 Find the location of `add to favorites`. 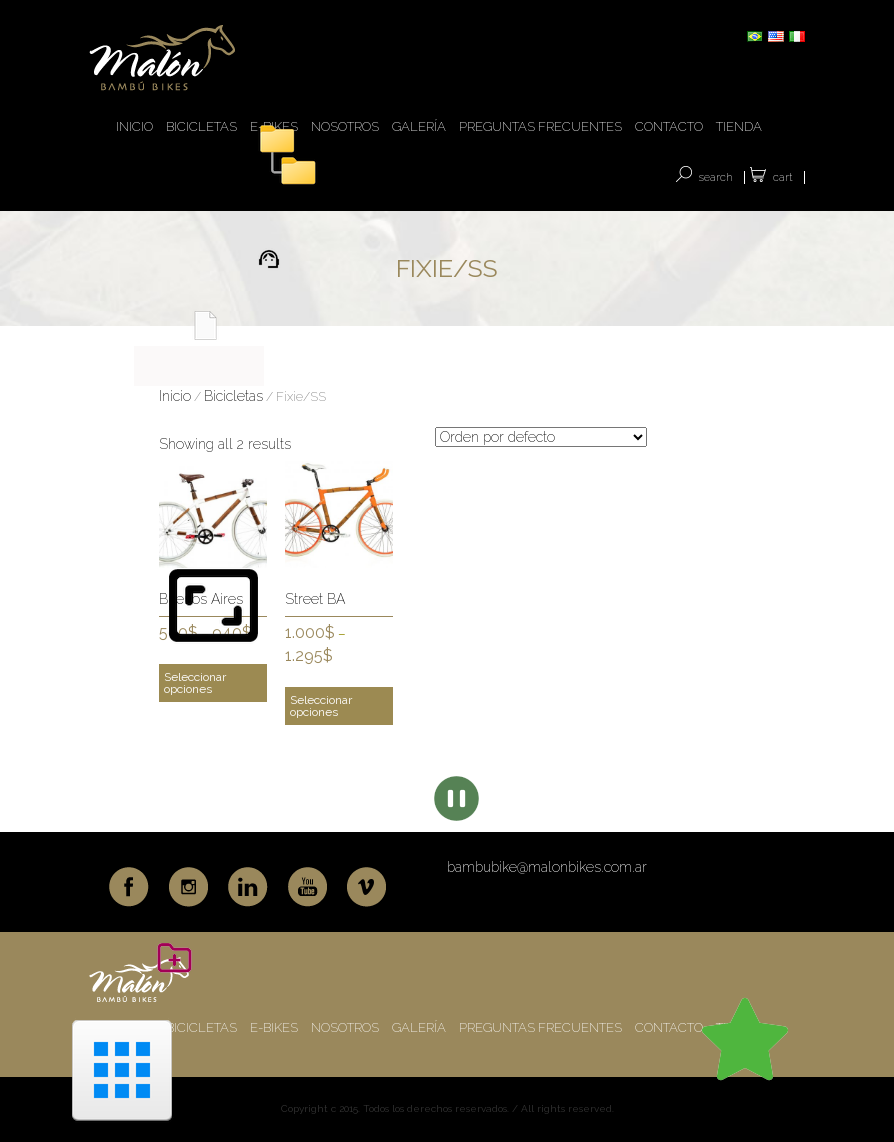

add to favorites is located at coordinates (745, 1041).